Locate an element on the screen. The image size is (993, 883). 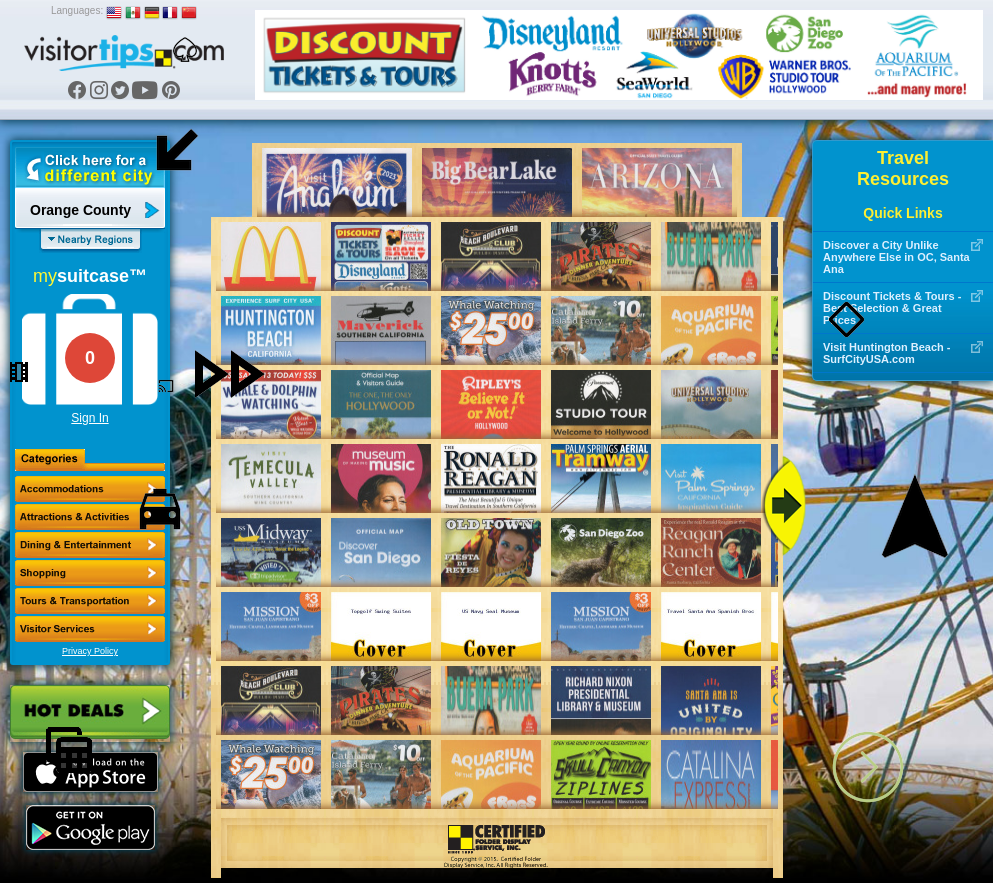
start navigation to destination is located at coordinates (915, 518).